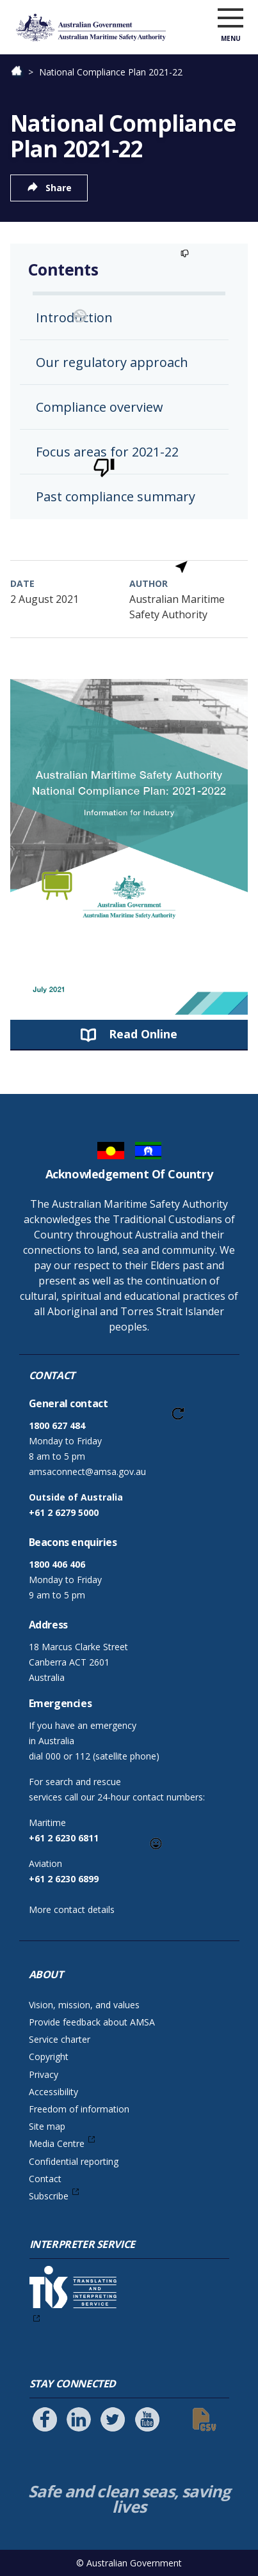 Image resolution: width=258 pixels, height=2576 pixels. What do you see at coordinates (57, 885) in the screenshot?
I see `open presentation mode` at bounding box center [57, 885].